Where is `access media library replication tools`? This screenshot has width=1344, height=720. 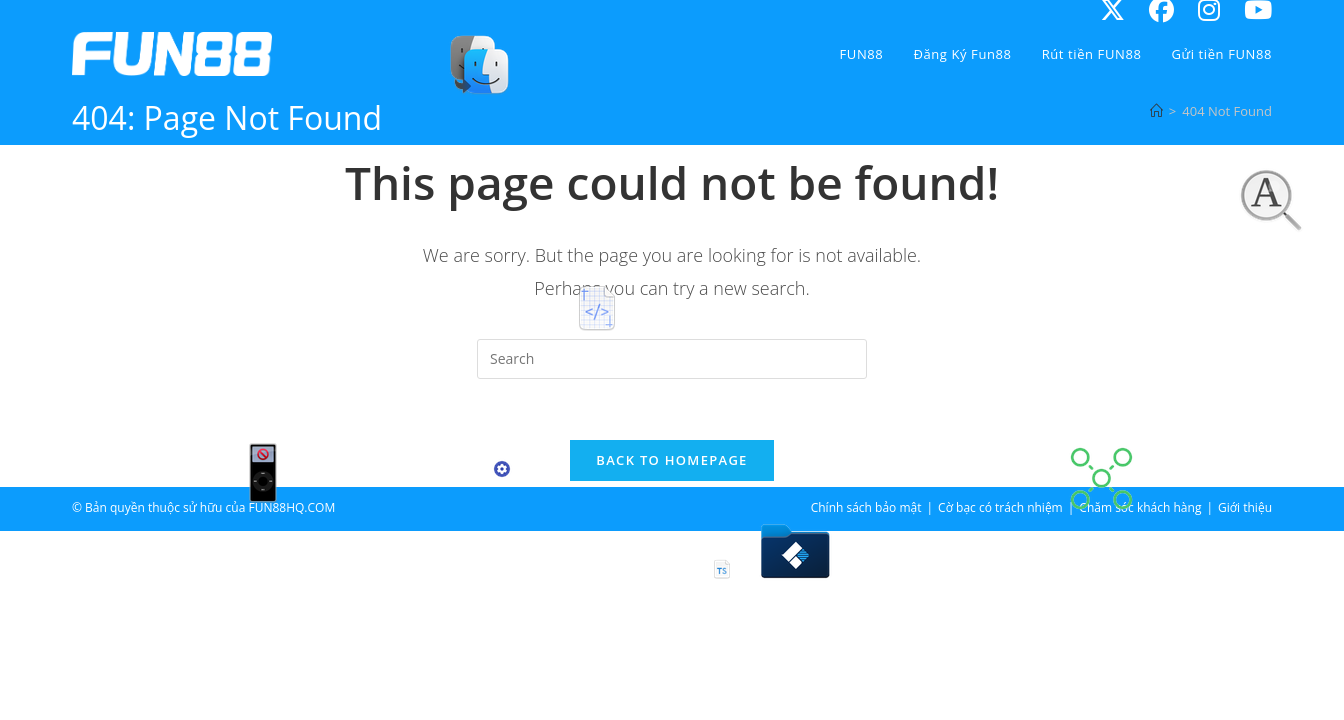
access media library replication tools is located at coordinates (1101, 478).